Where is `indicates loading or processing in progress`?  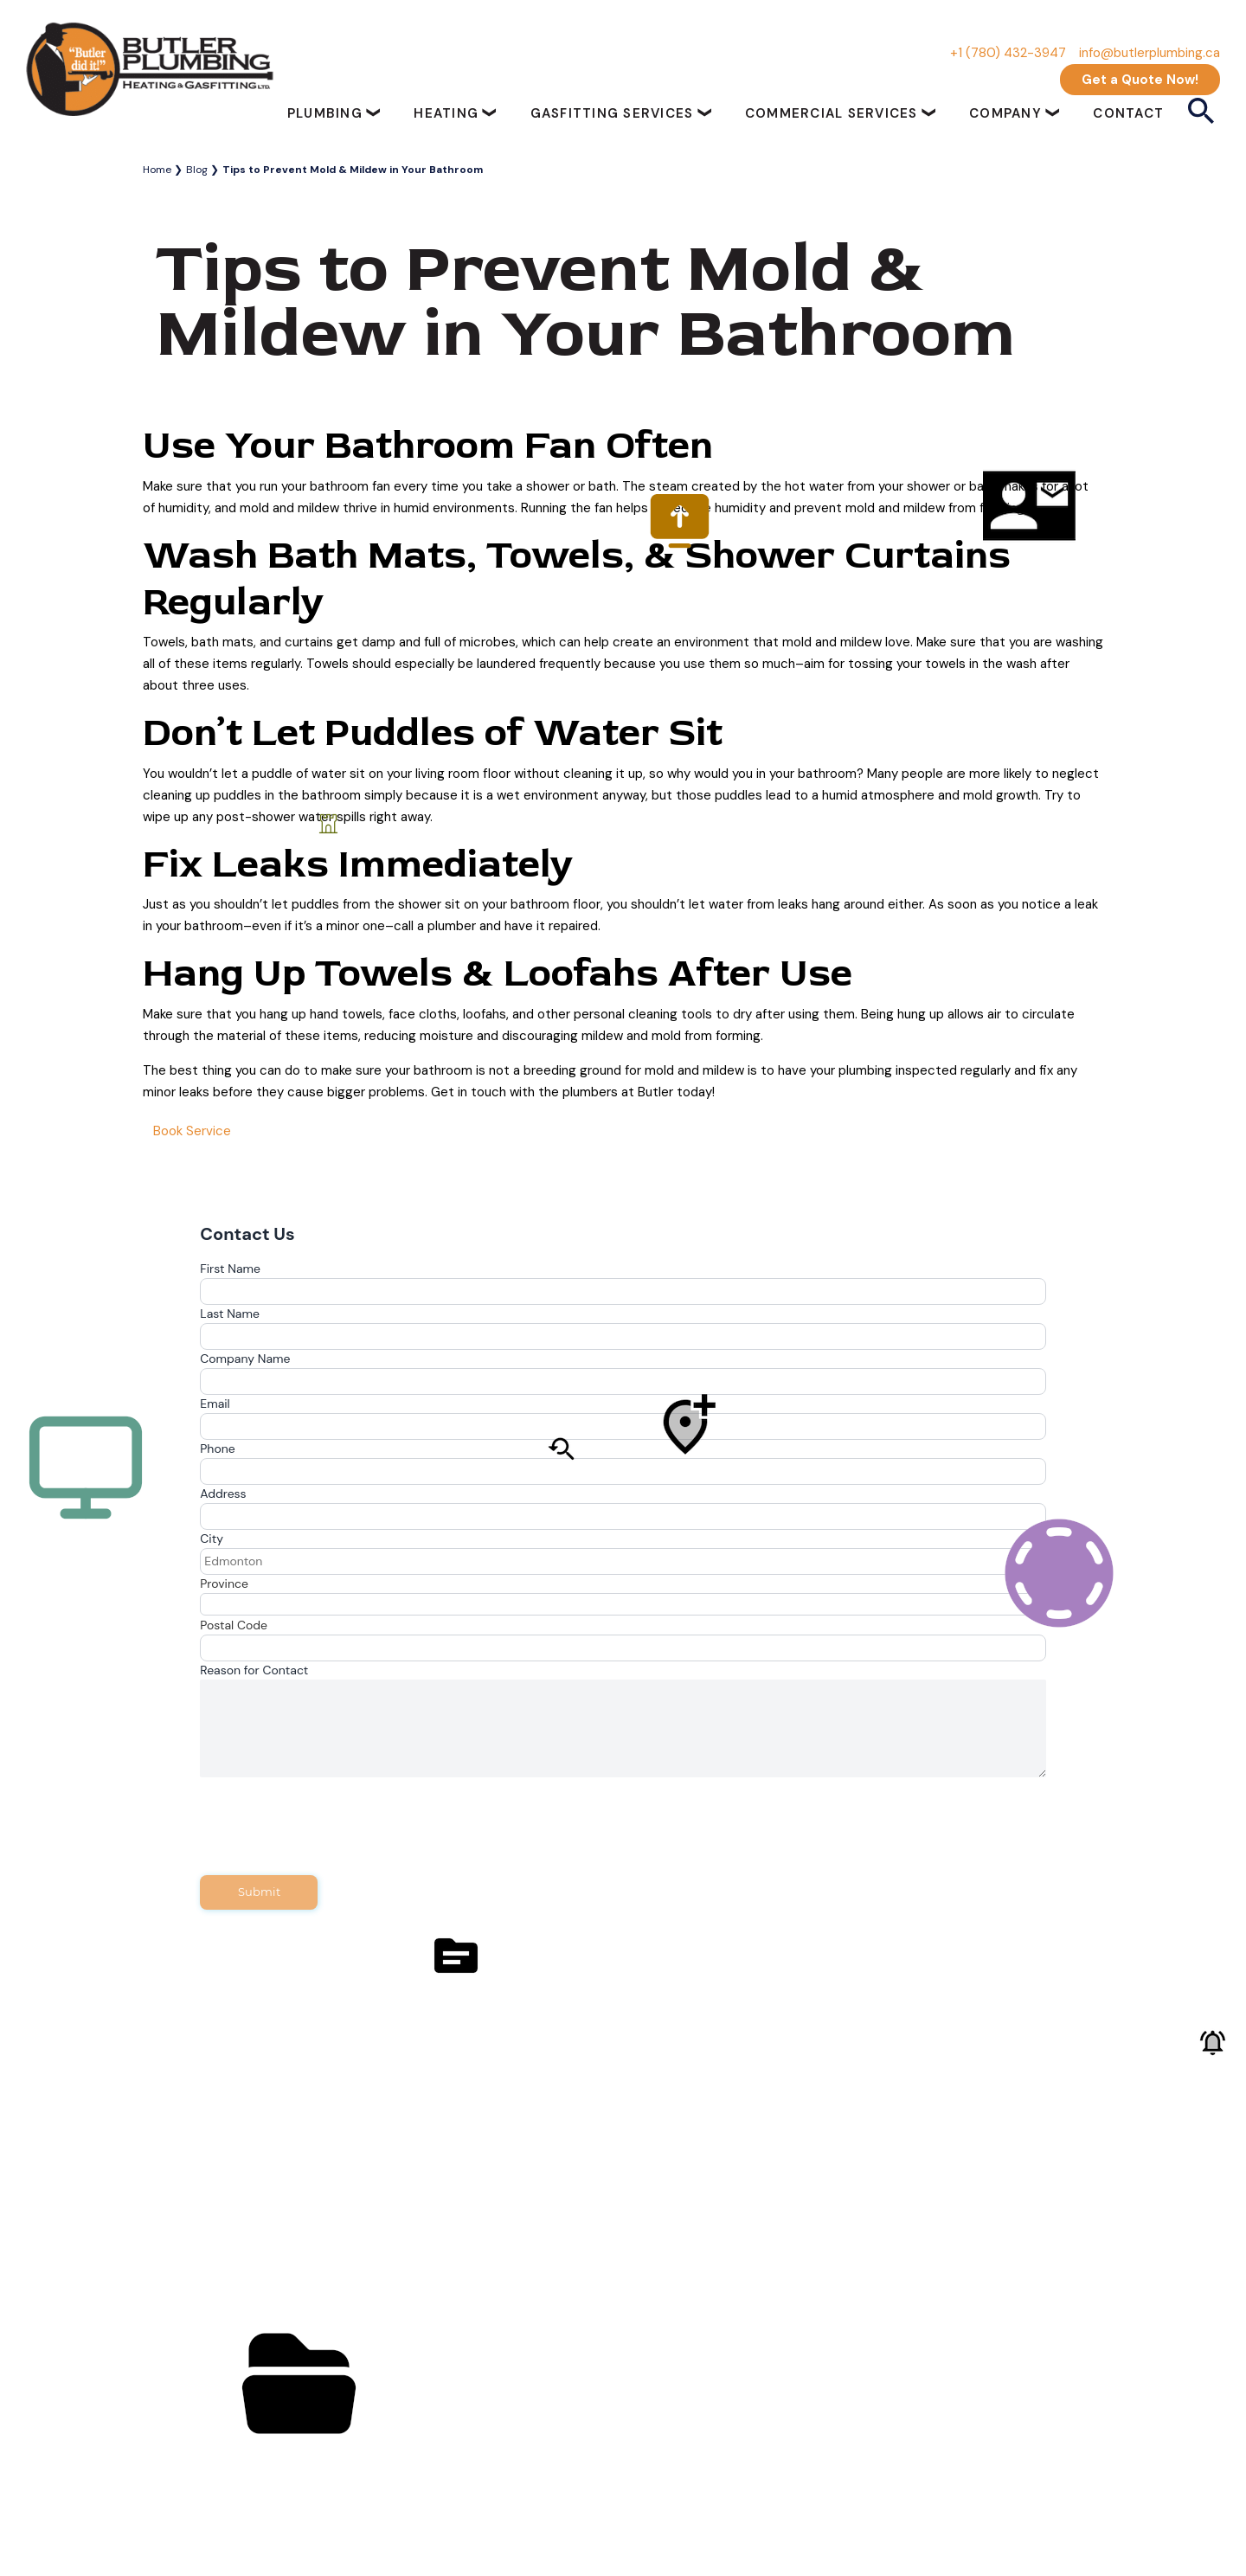
indicates loading or processing in progress is located at coordinates (1059, 1573).